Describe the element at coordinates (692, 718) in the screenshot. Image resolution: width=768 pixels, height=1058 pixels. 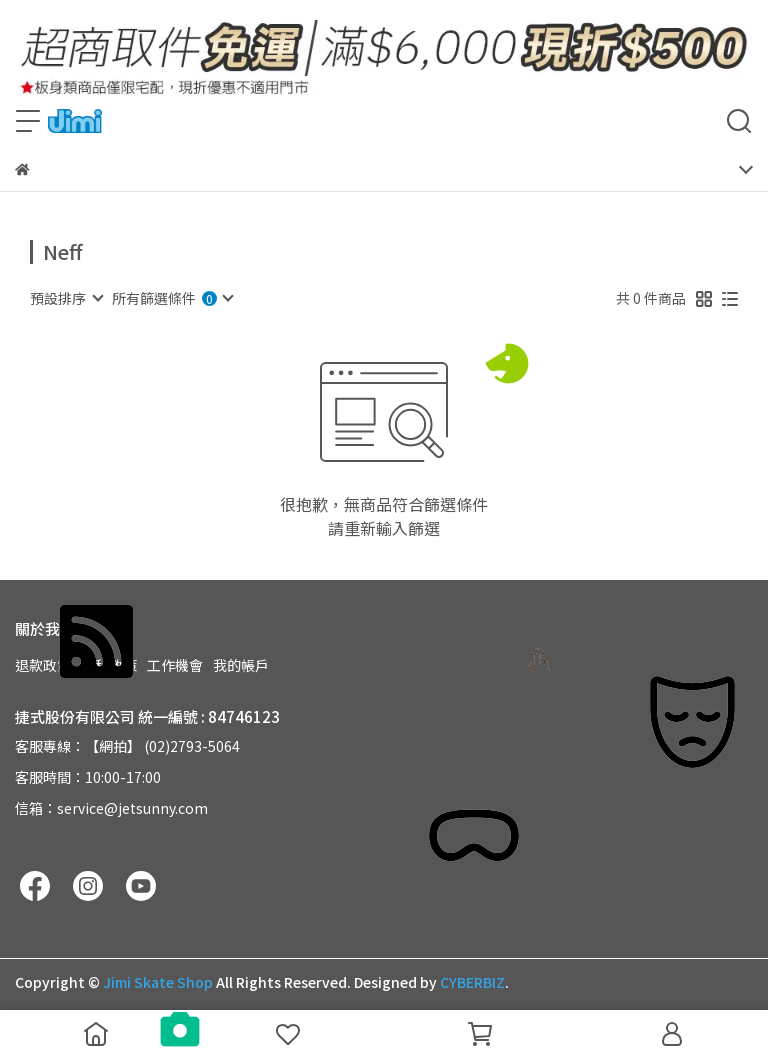
I see `indicates sad or negative mood/emotion` at that location.